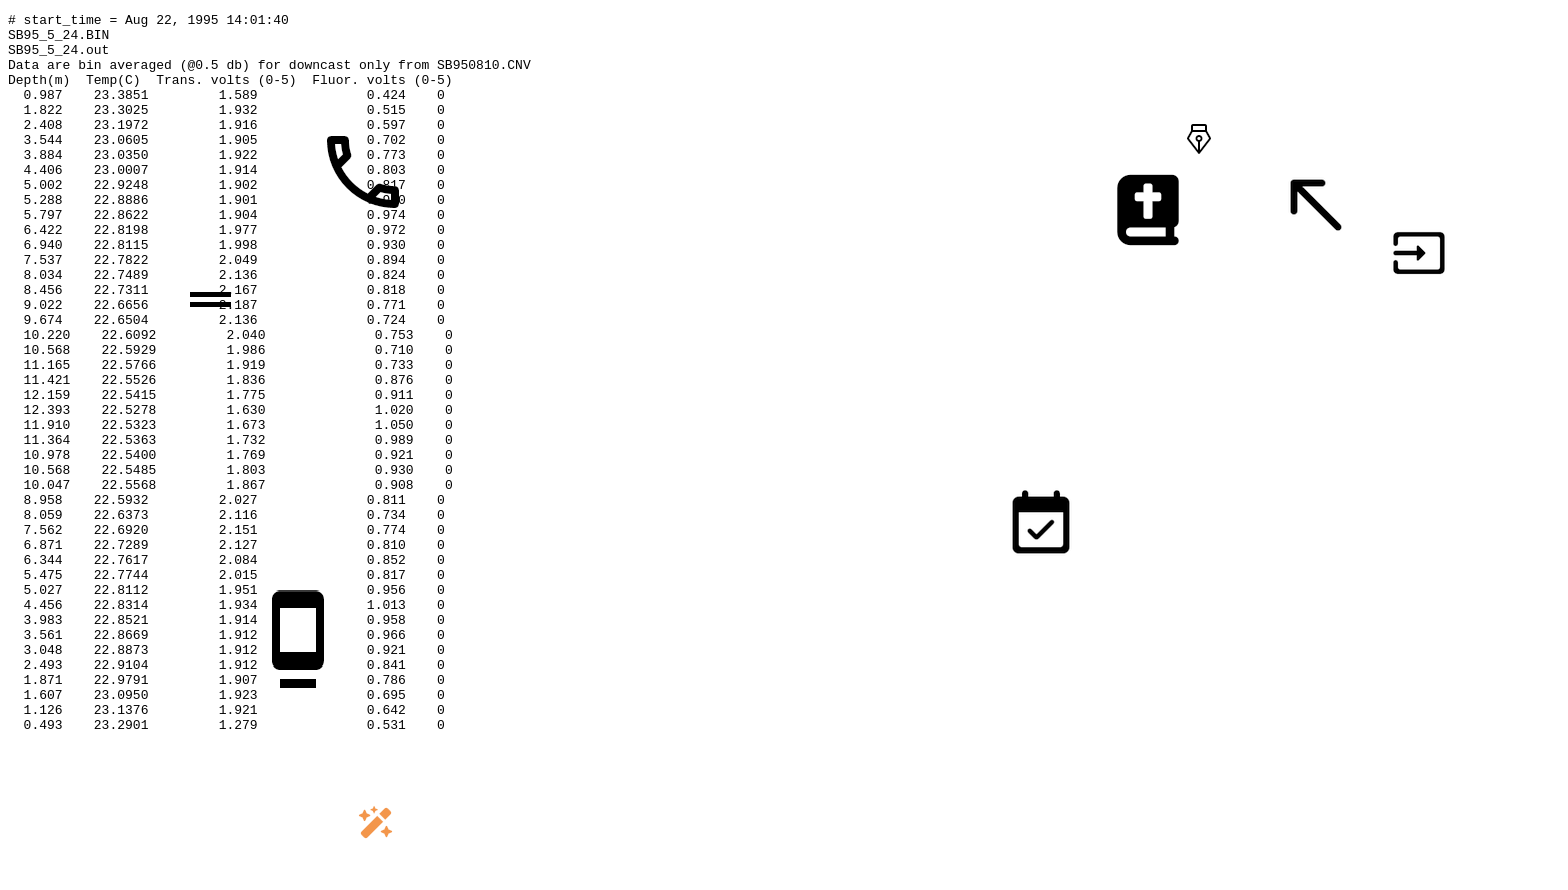 The image size is (1568, 890). I want to click on navigate to the northwest direction, so click(1315, 204).